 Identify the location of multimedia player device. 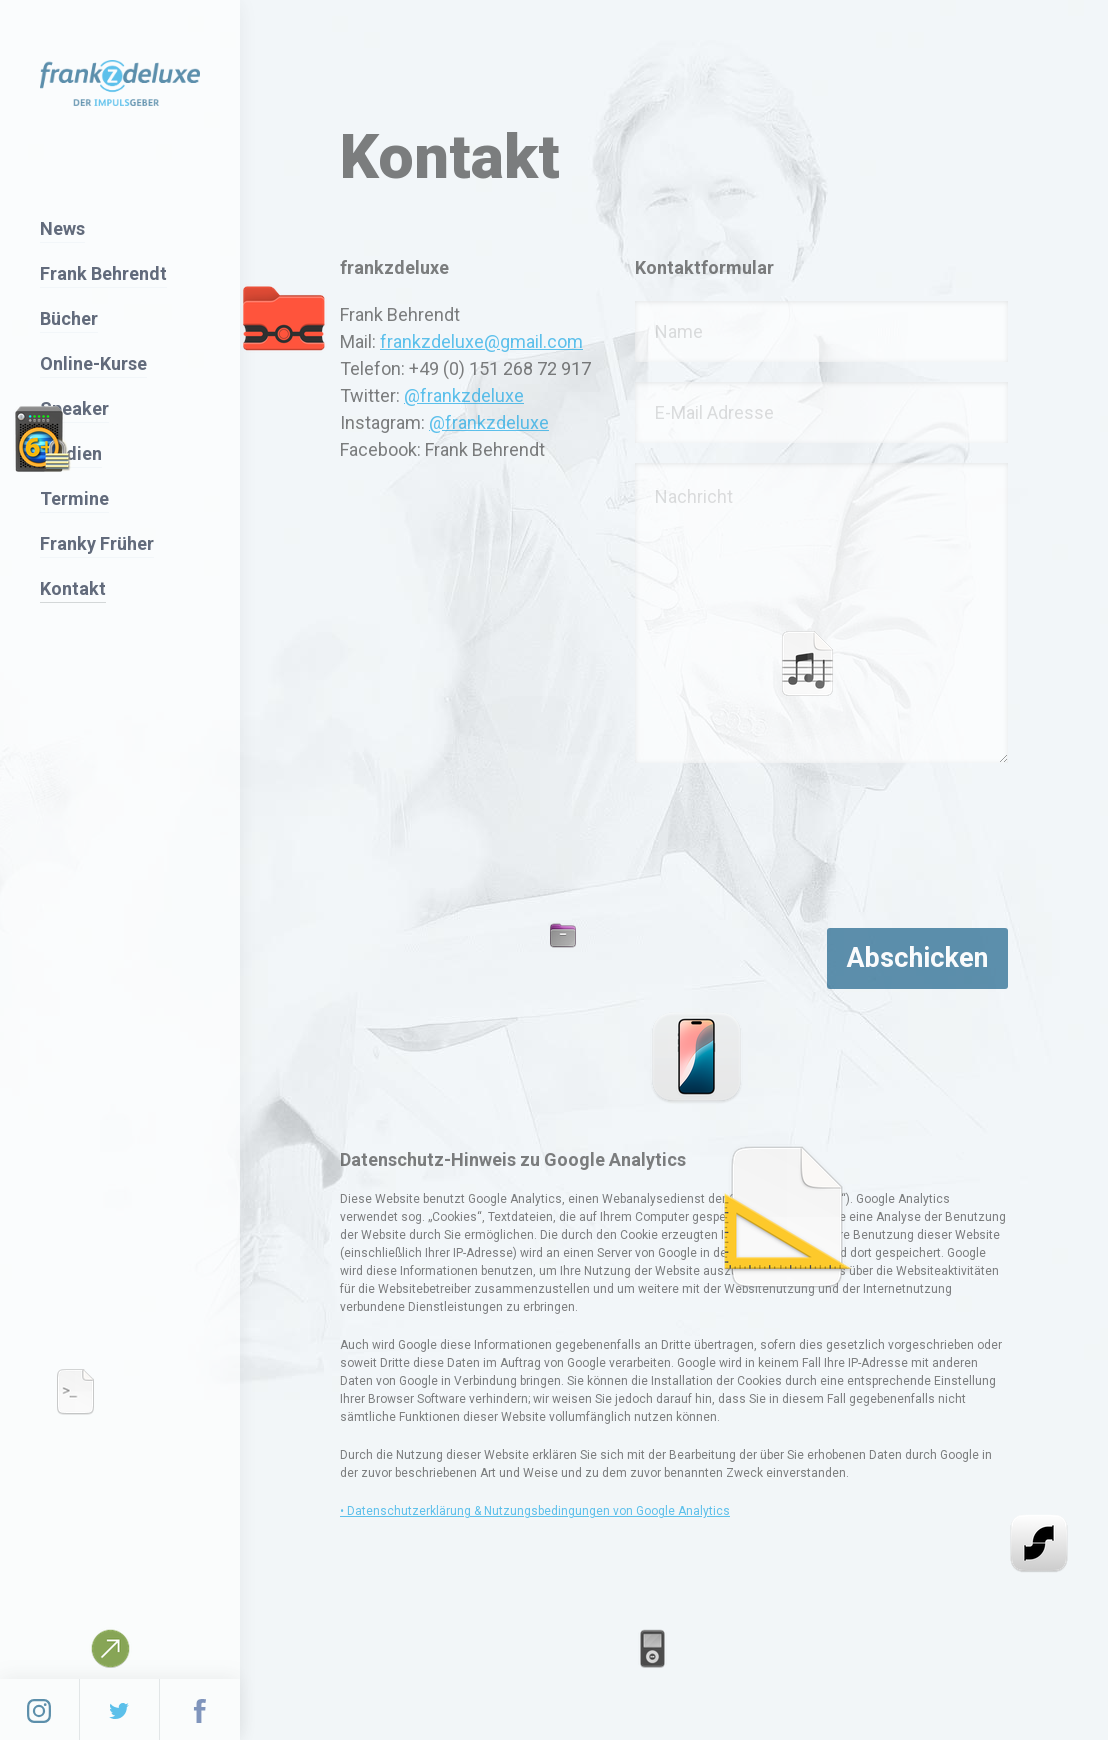
(652, 1648).